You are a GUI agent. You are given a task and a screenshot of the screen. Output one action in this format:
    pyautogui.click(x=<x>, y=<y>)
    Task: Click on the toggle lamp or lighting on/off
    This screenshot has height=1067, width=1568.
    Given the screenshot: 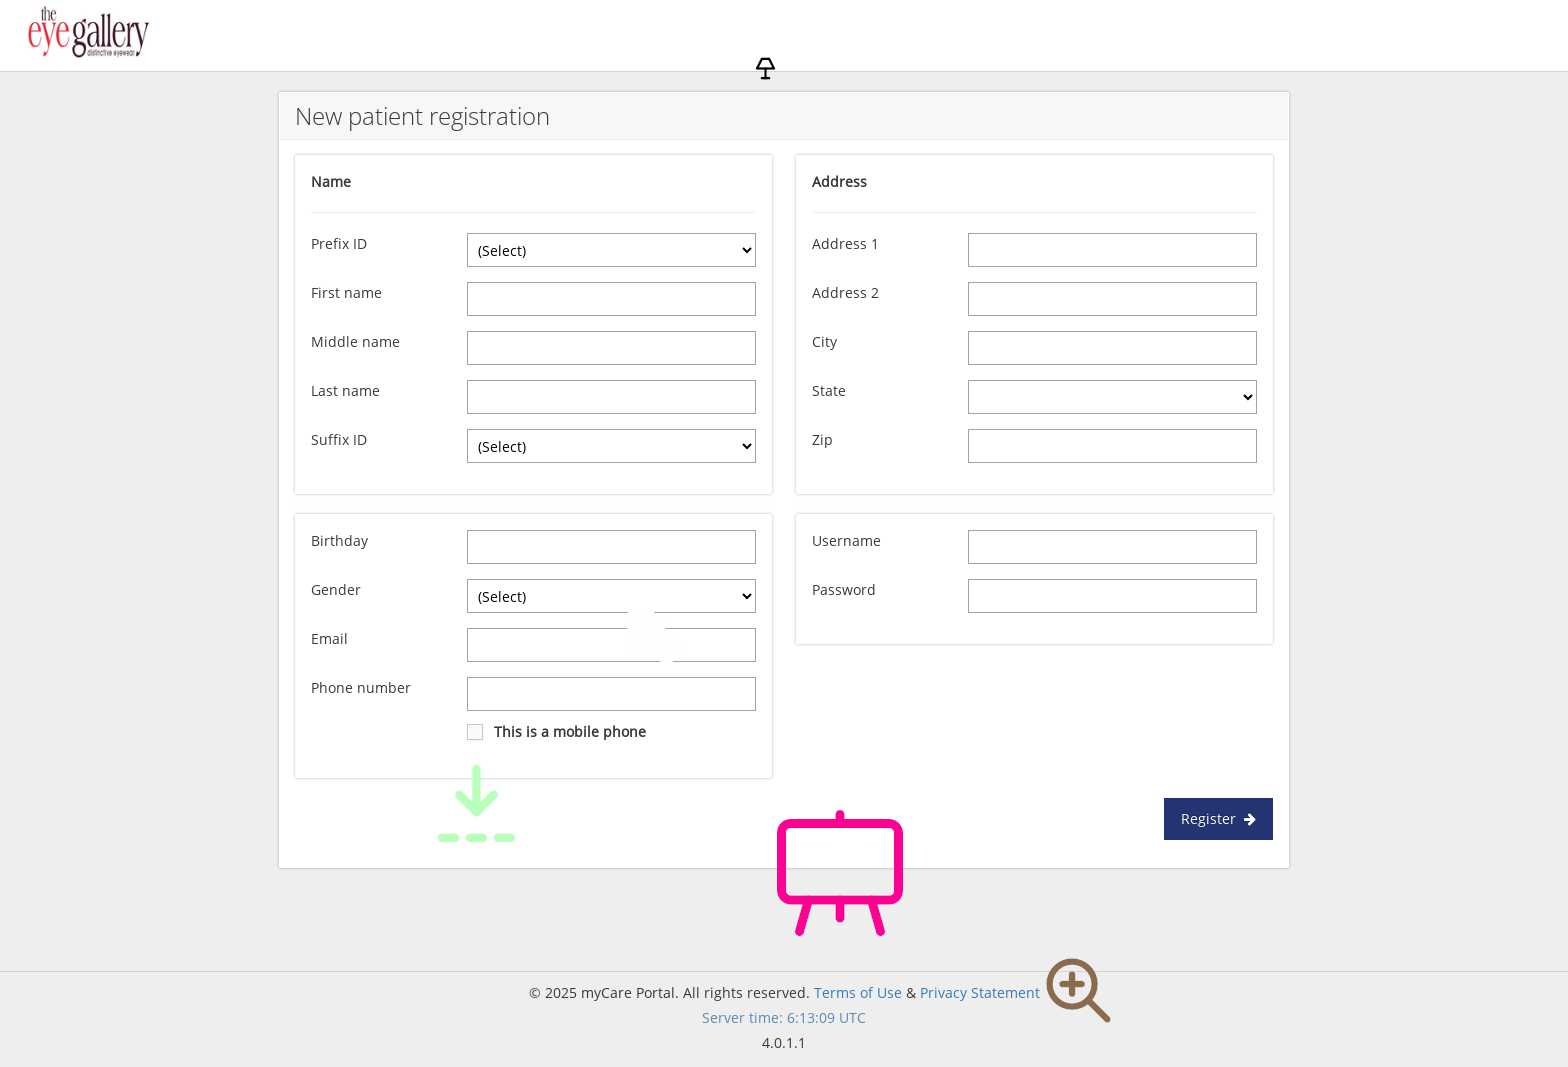 What is the action you would take?
    pyautogui.click(x=765, y=68)
    